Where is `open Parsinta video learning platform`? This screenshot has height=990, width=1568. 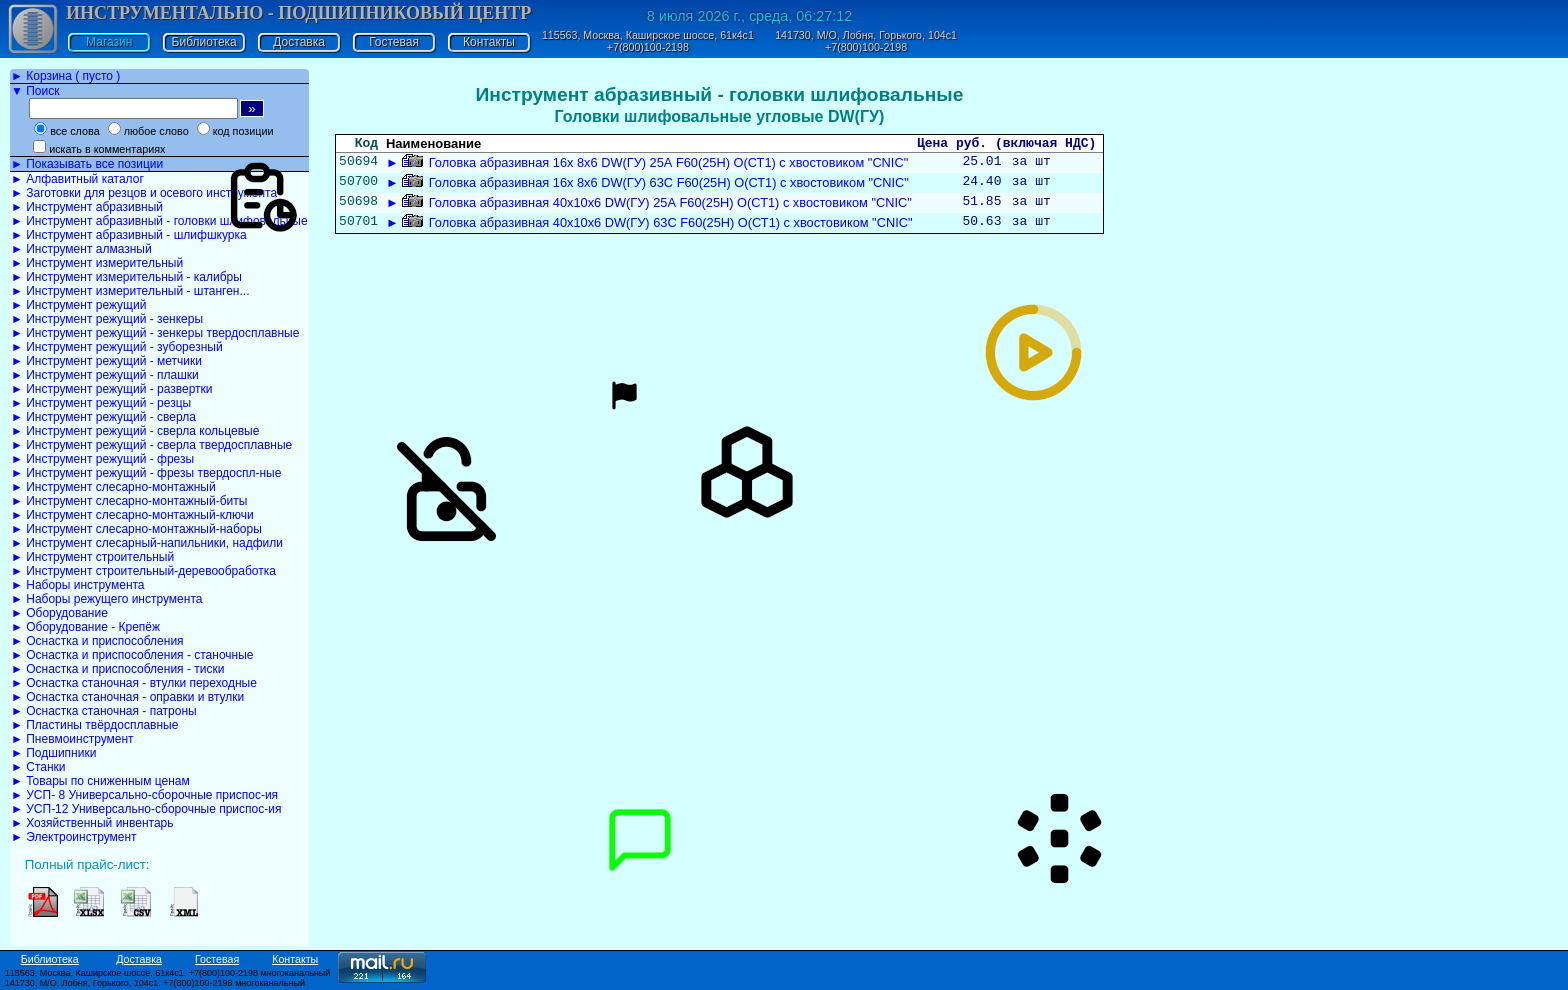 open Parsinta video learning platform is located at coordinates (1033, 352).